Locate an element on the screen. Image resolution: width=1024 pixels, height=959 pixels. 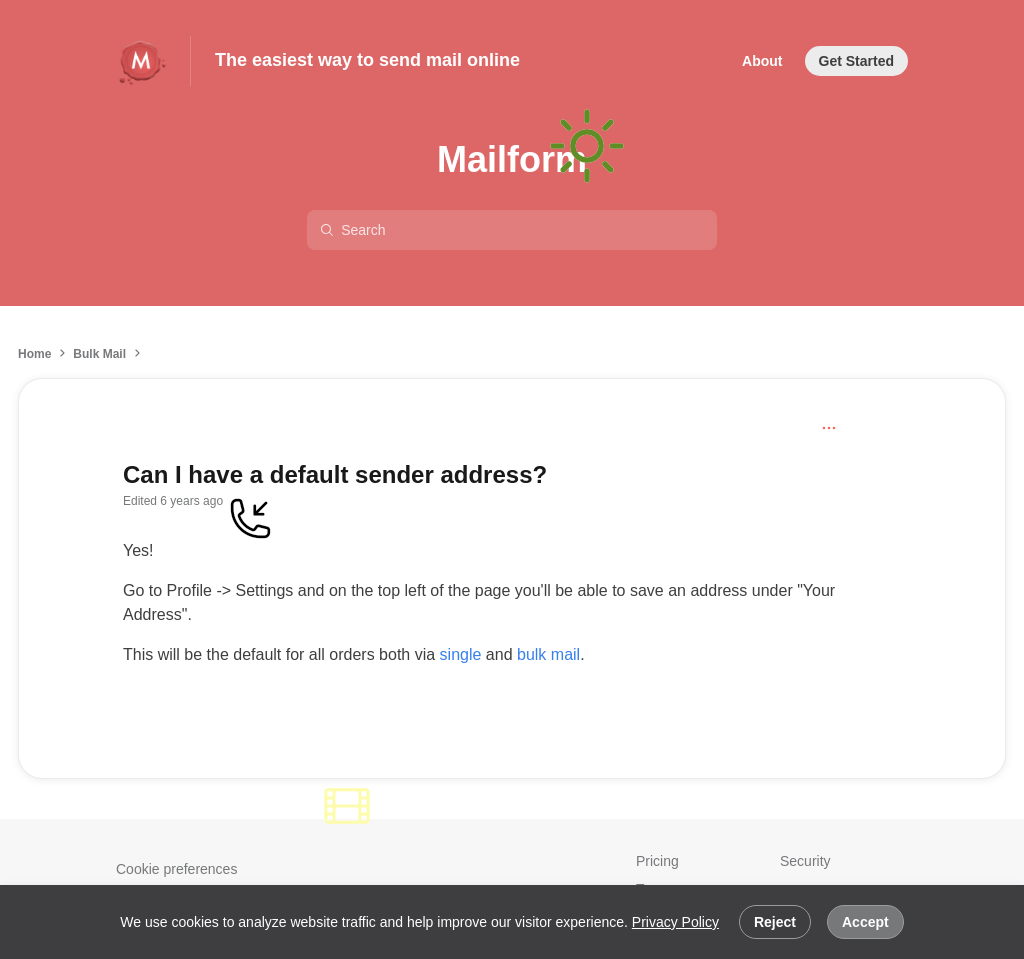
access more options or actions is located at coordinates (829, 428).